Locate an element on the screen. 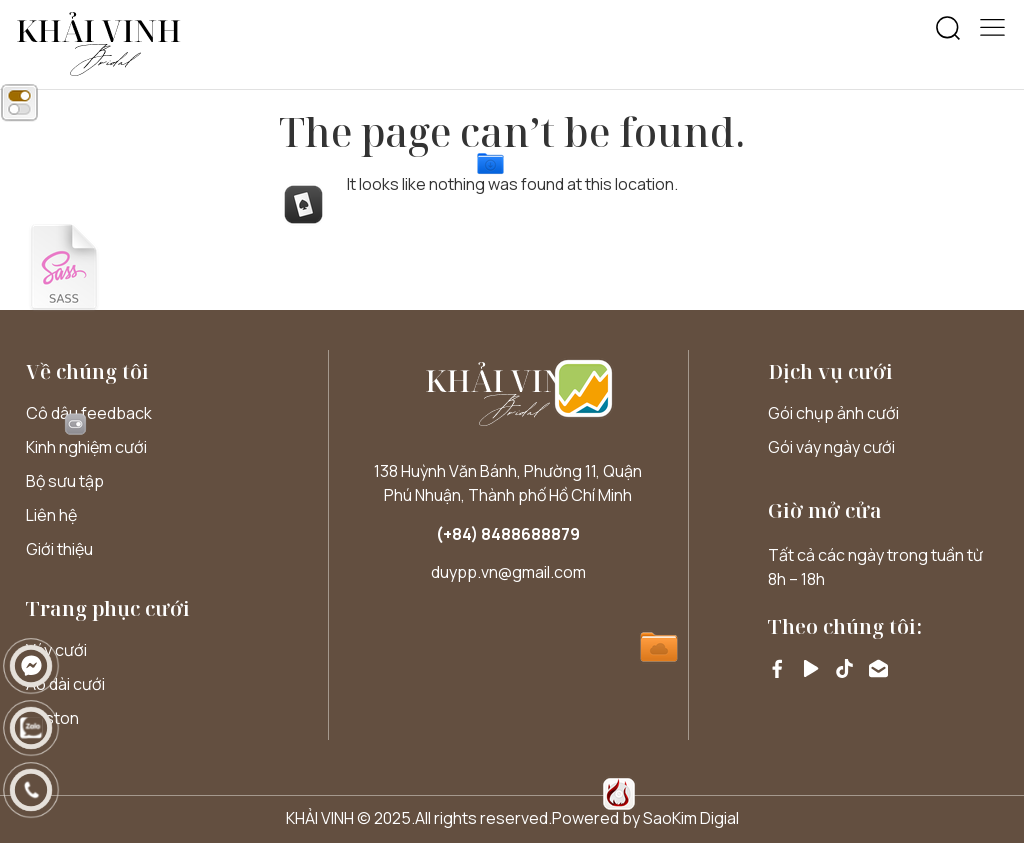 This screenshot has height=843, width=1024. open brasero disc burning application is located at coordinates (619, 794).